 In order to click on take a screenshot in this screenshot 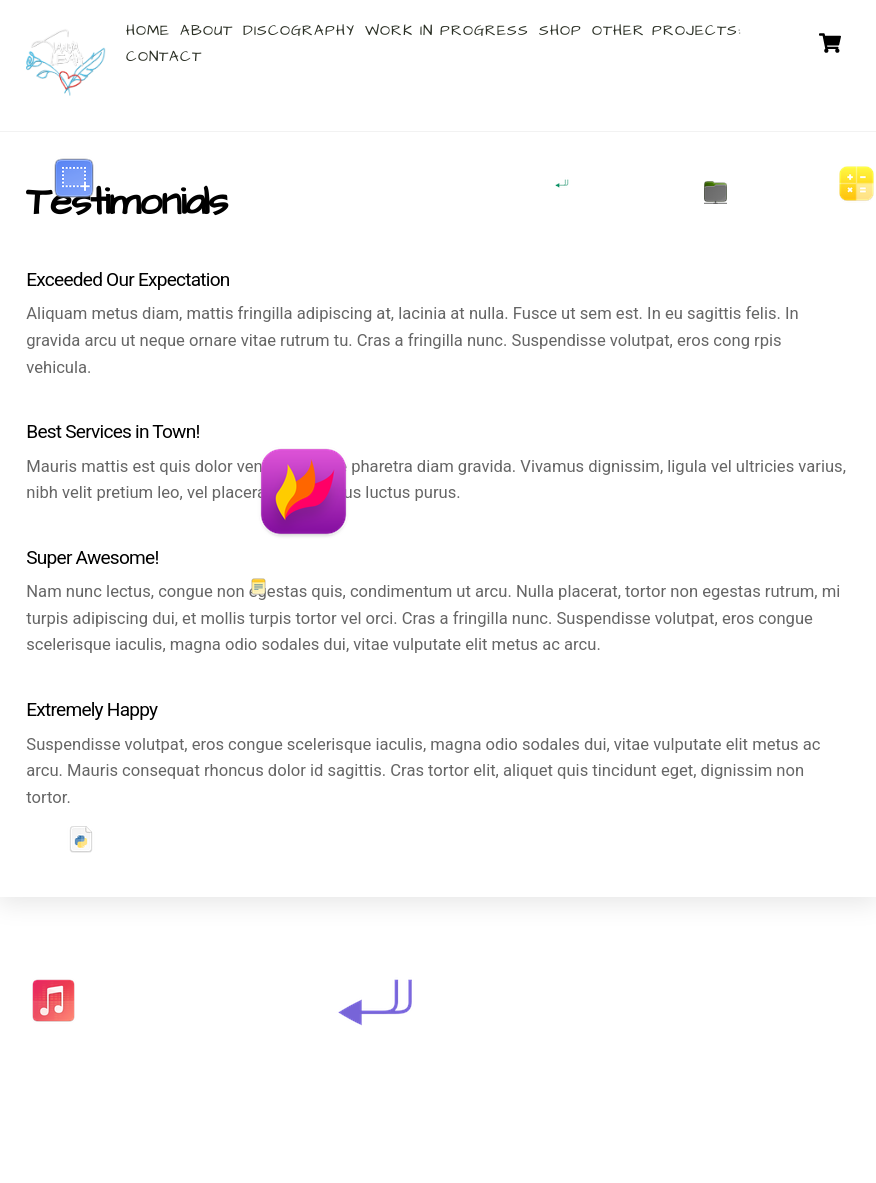, I will do `click(74, 178)`.